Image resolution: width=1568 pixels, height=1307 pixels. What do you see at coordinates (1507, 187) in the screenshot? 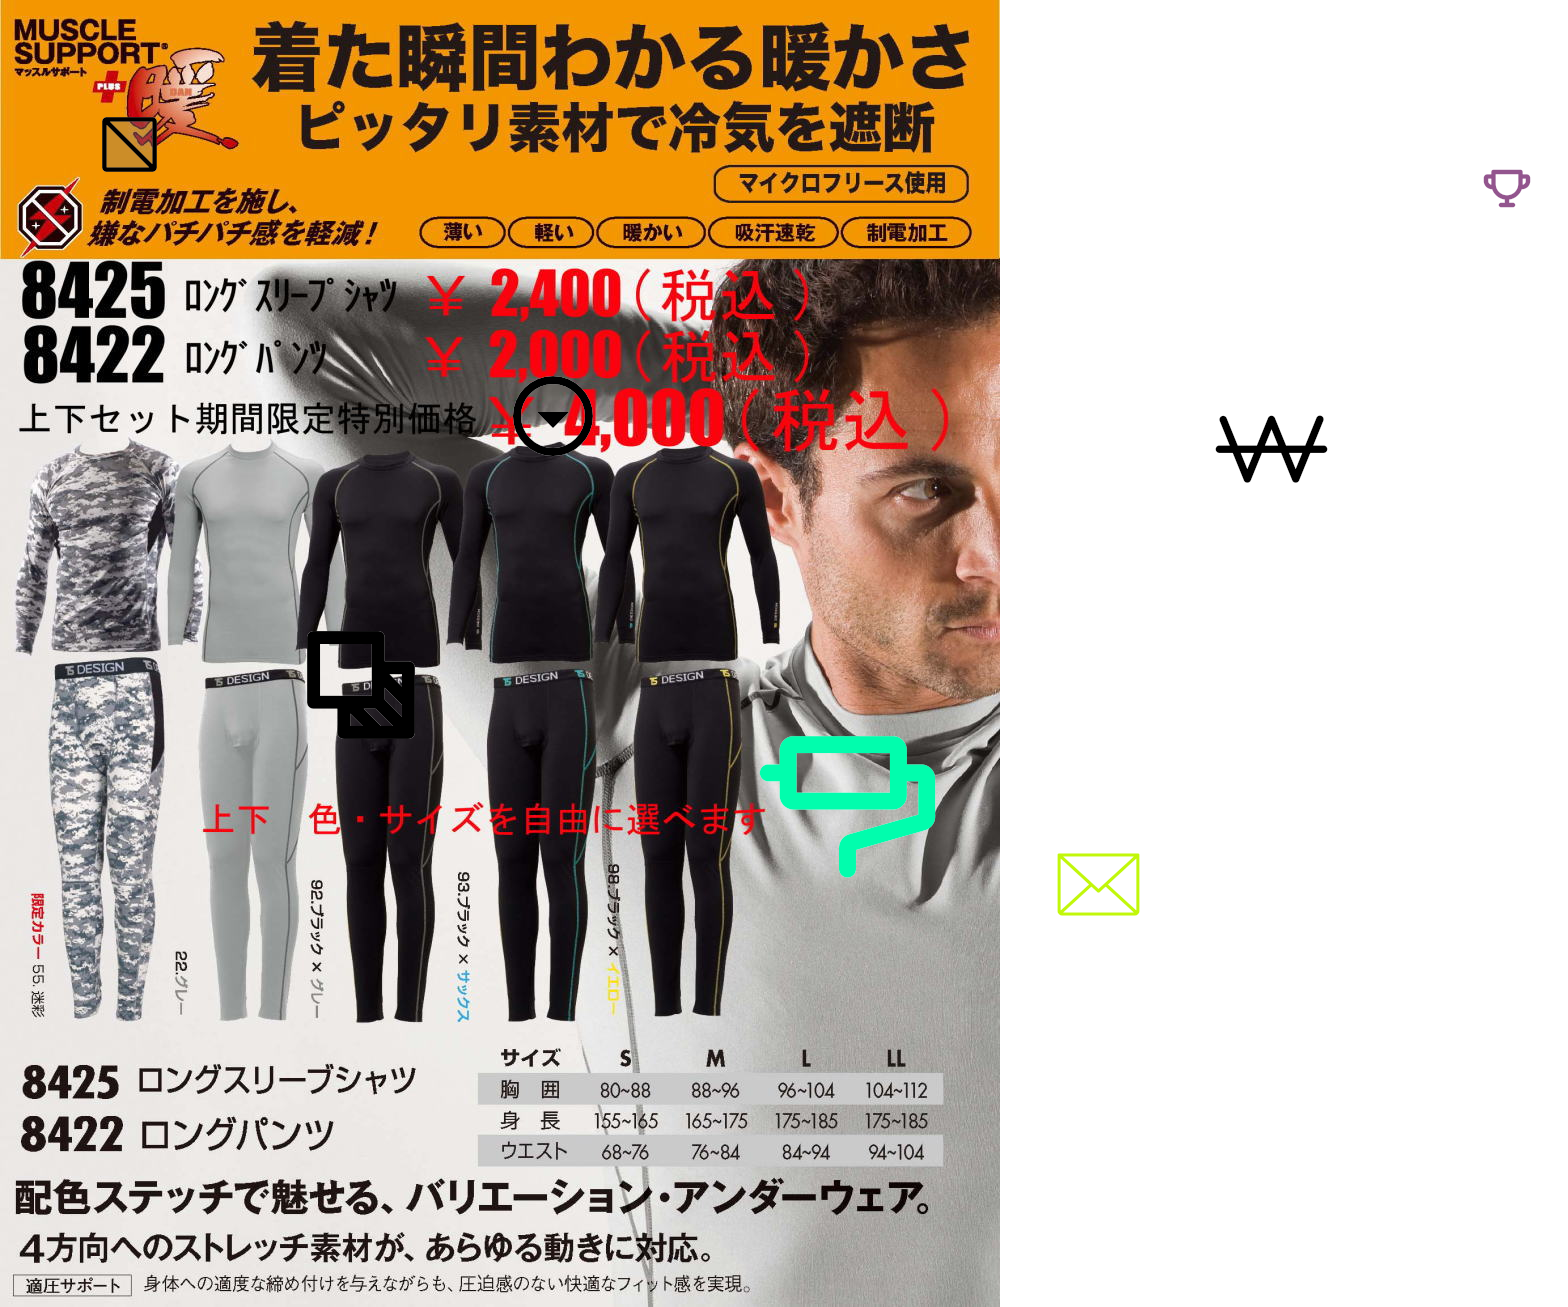
I see `view achievements or awards` at bounding box center [1507, 187].